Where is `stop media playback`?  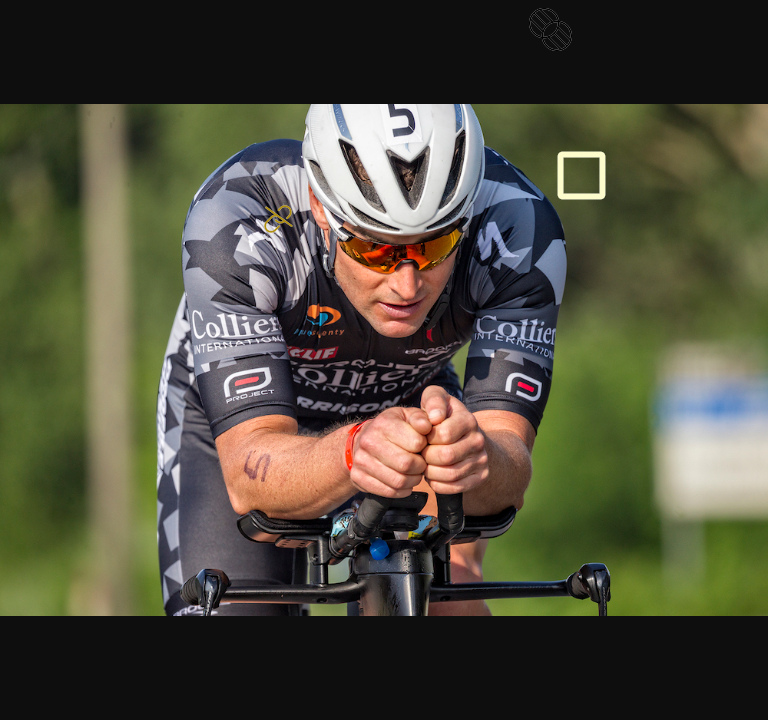 stop media playback is located at coordinates (581, 175).